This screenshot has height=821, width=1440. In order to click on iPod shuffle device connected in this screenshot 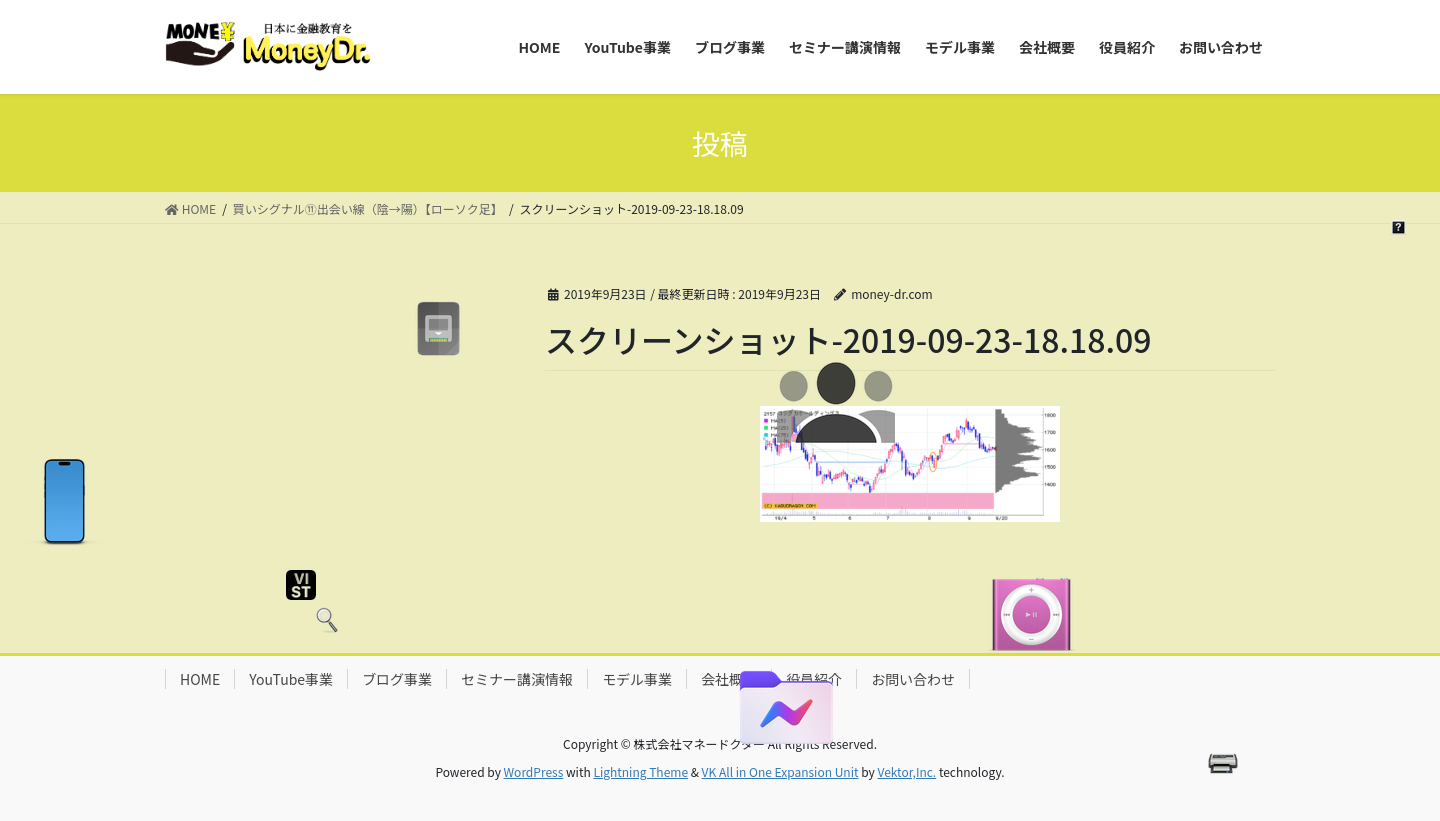, I will do `click(1031, 614)`.